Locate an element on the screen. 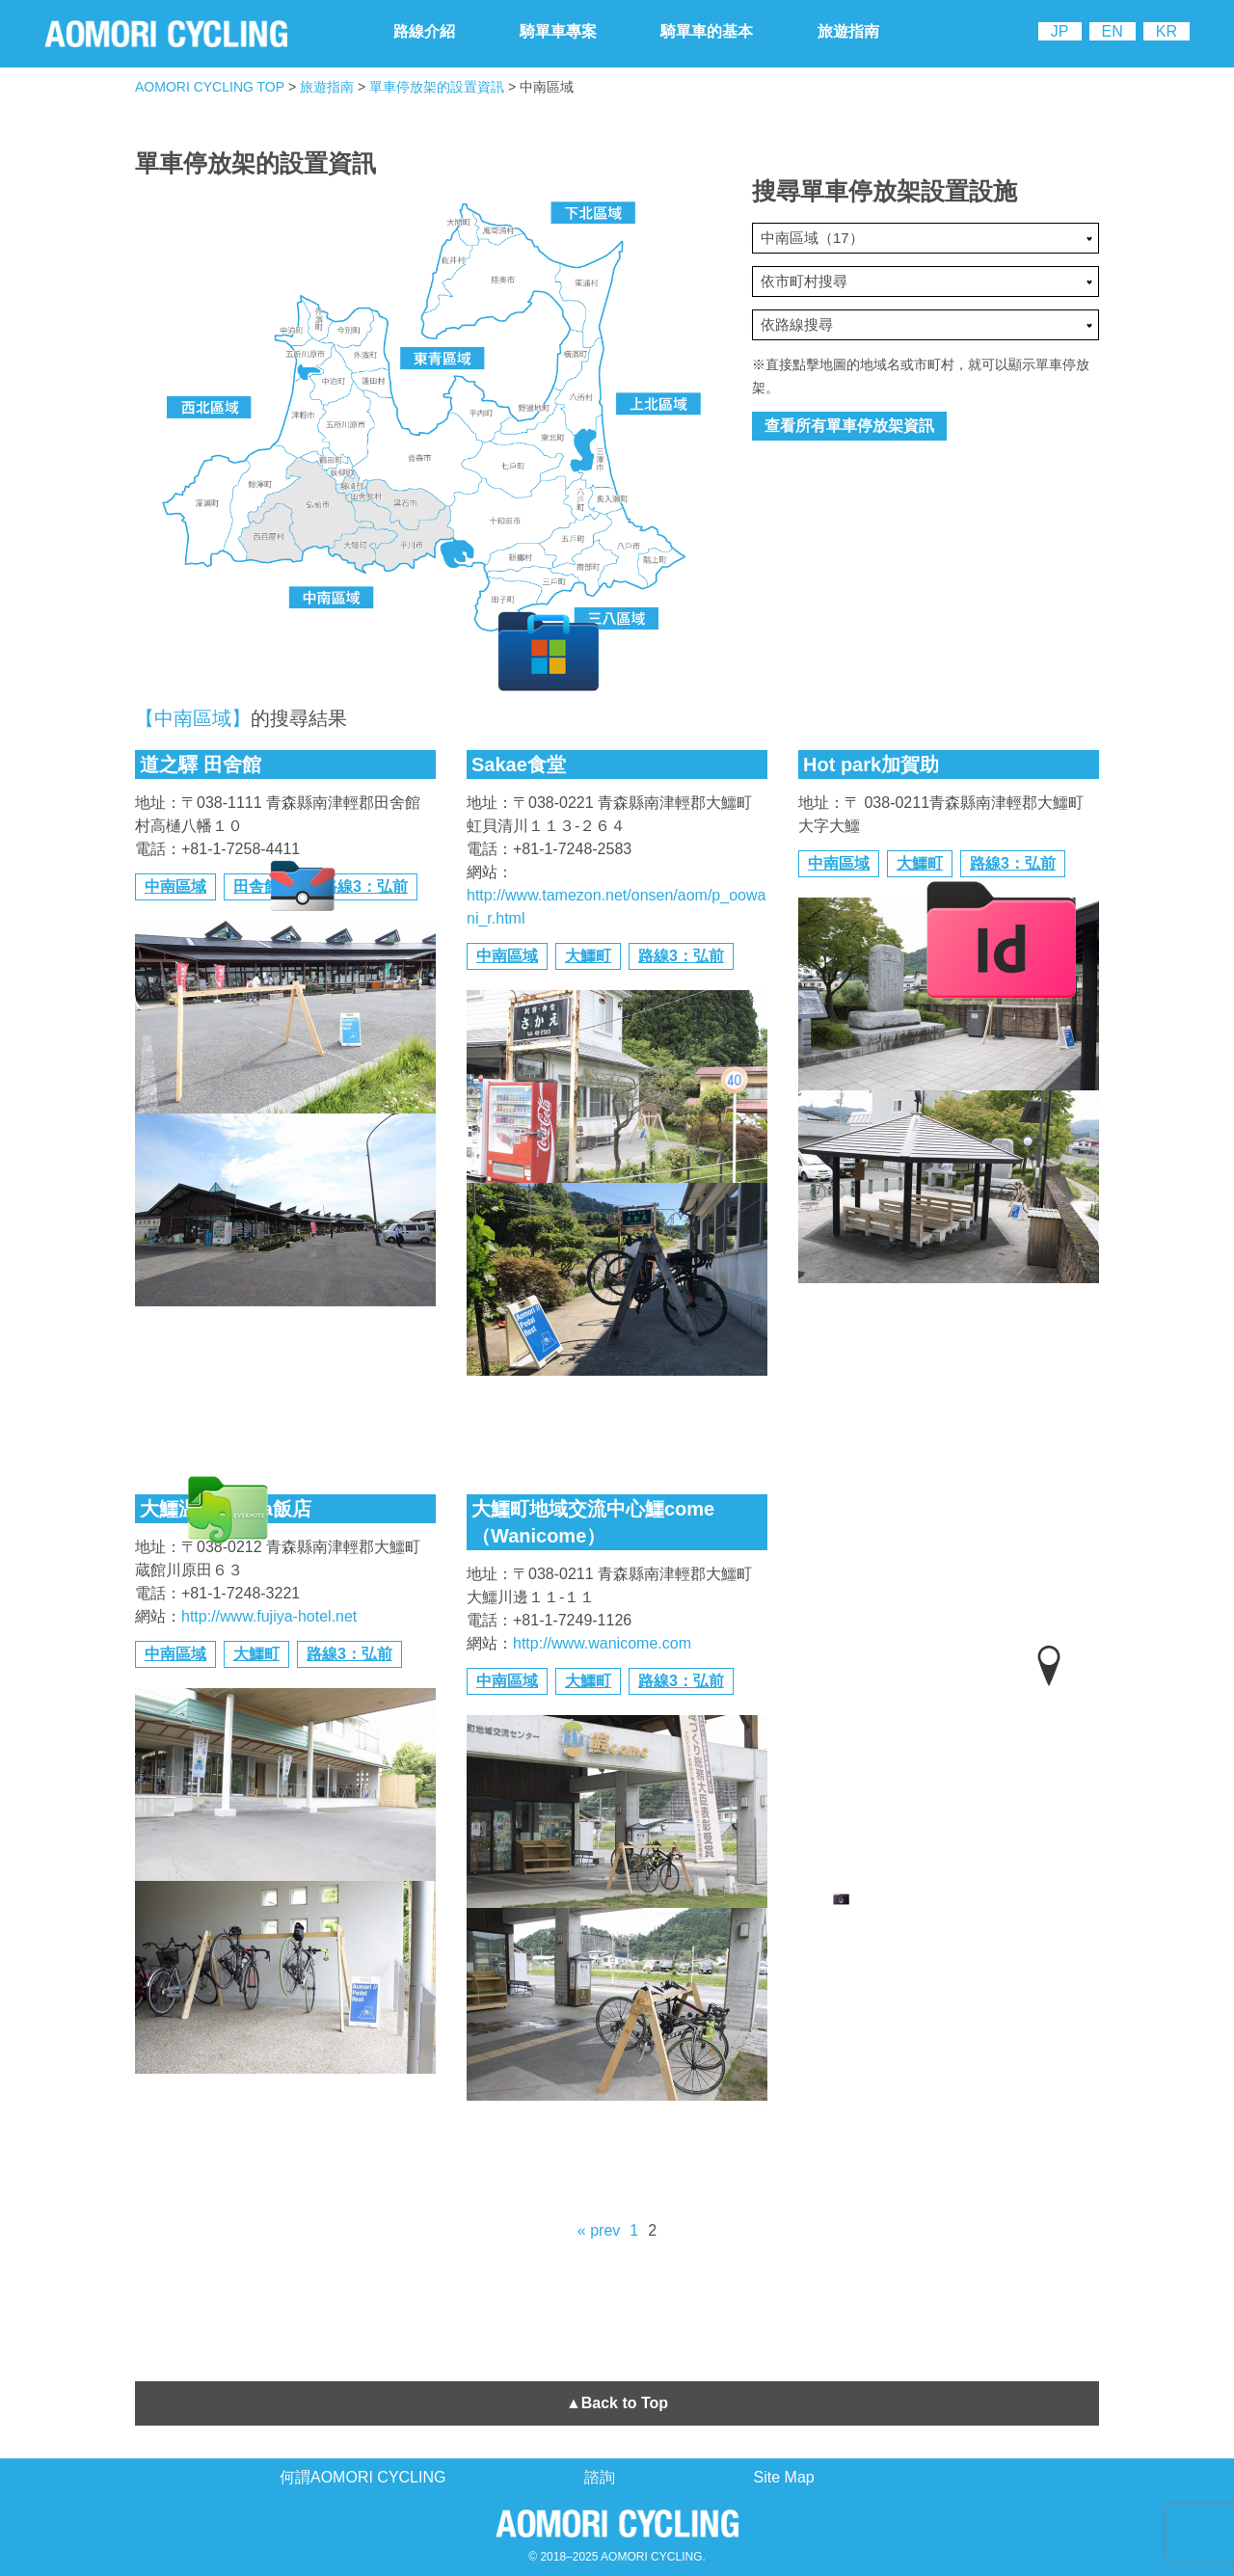 The height and width of the screenshot is (2576, 1234). open maps application is located at coordinates (1049, 1665).